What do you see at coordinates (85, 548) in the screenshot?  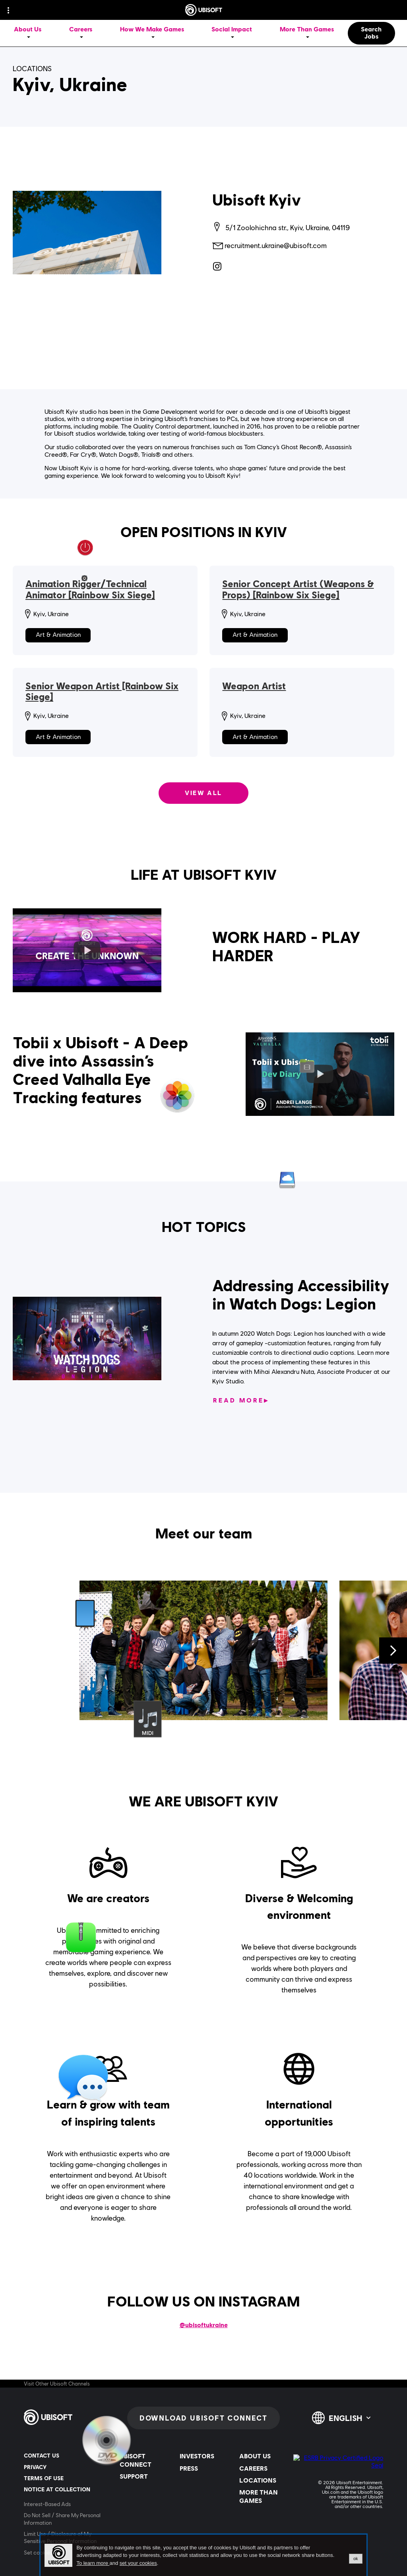 I see `shut down the system` at bounding box center [85, 548].